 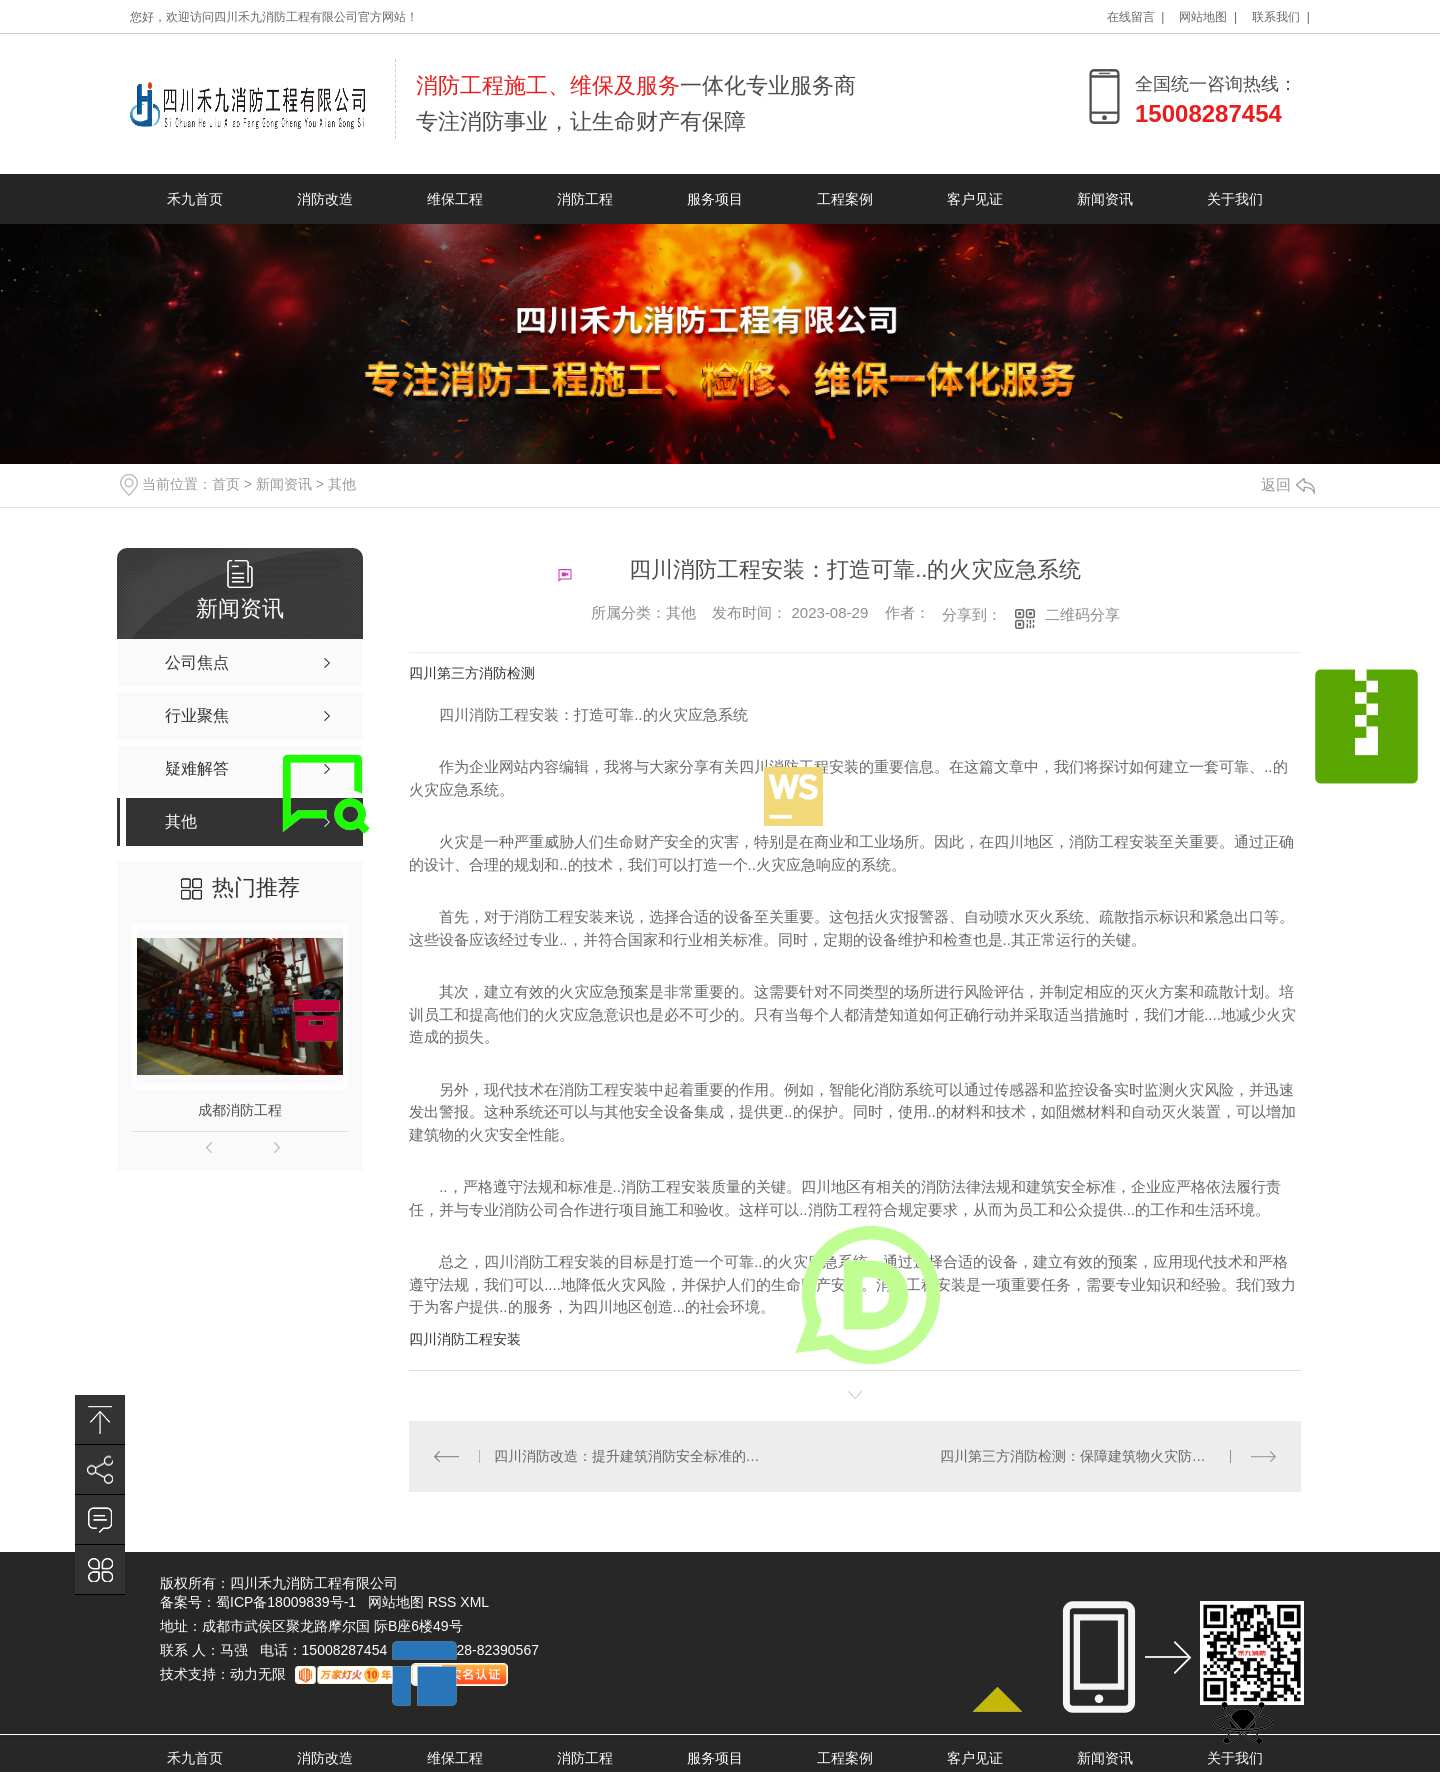 What do you see at coordinates (1366, 726) in the screenshot?
I see `compressed or zipped file` at bounding box center [1366, 726].